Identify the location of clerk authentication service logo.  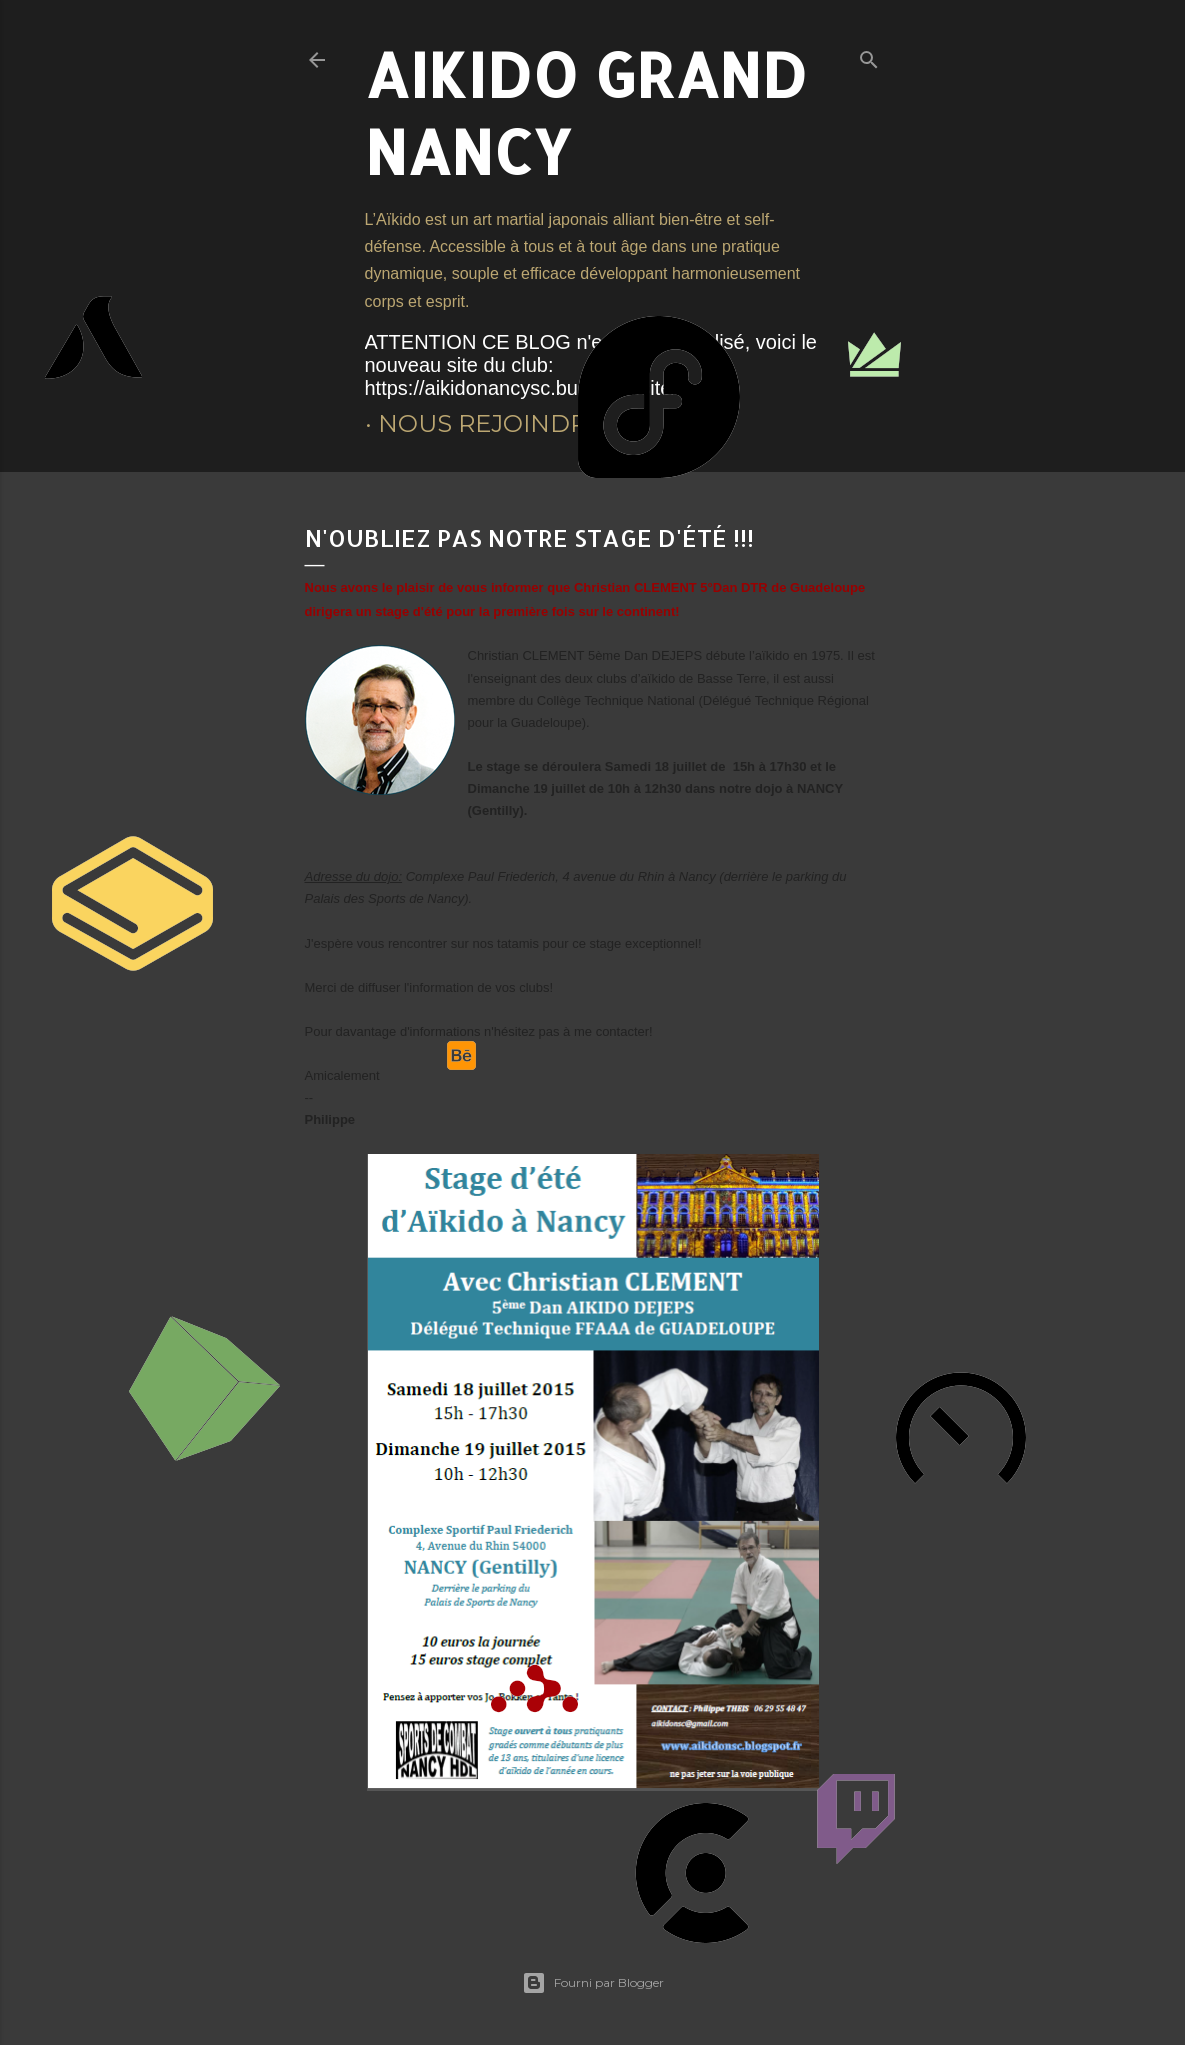
(692, 1873).